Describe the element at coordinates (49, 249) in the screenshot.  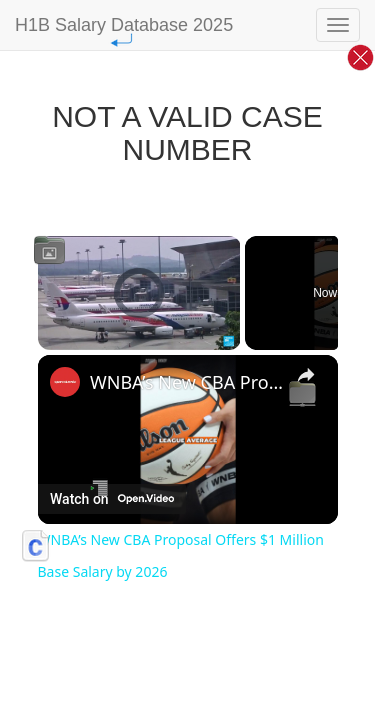
I see `open your pictures folder` at that location.